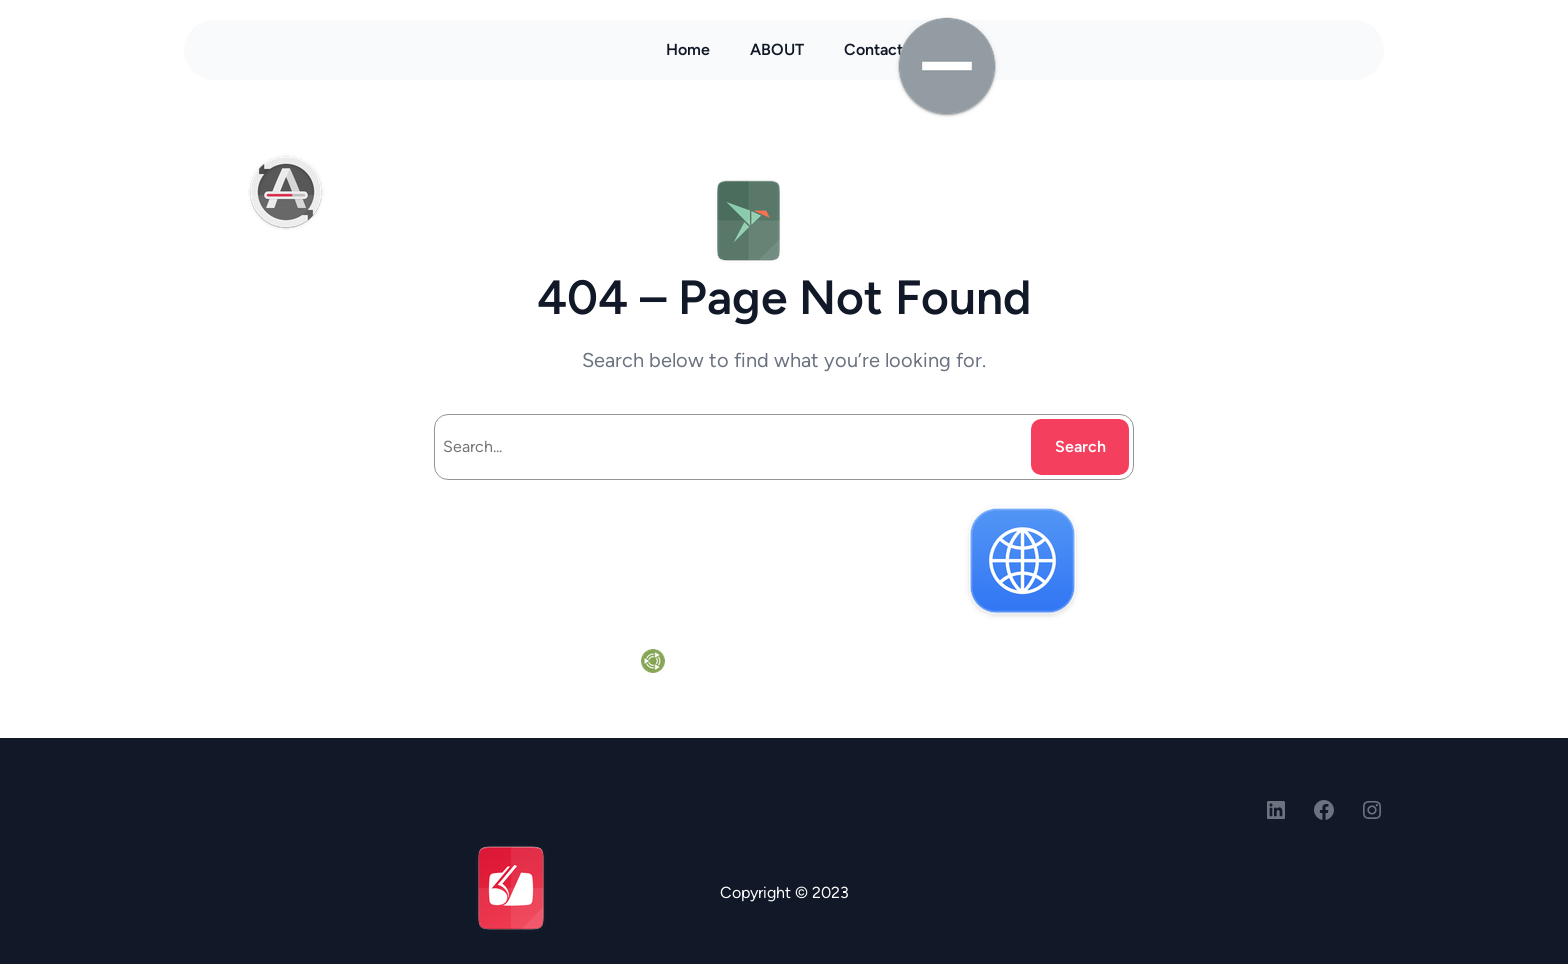 This screenshot has height=964, width=1568. What do you see at coordinates (511, 888) in the screenshot?
I see `an EPS vector file` at bounding box center [511, 888].